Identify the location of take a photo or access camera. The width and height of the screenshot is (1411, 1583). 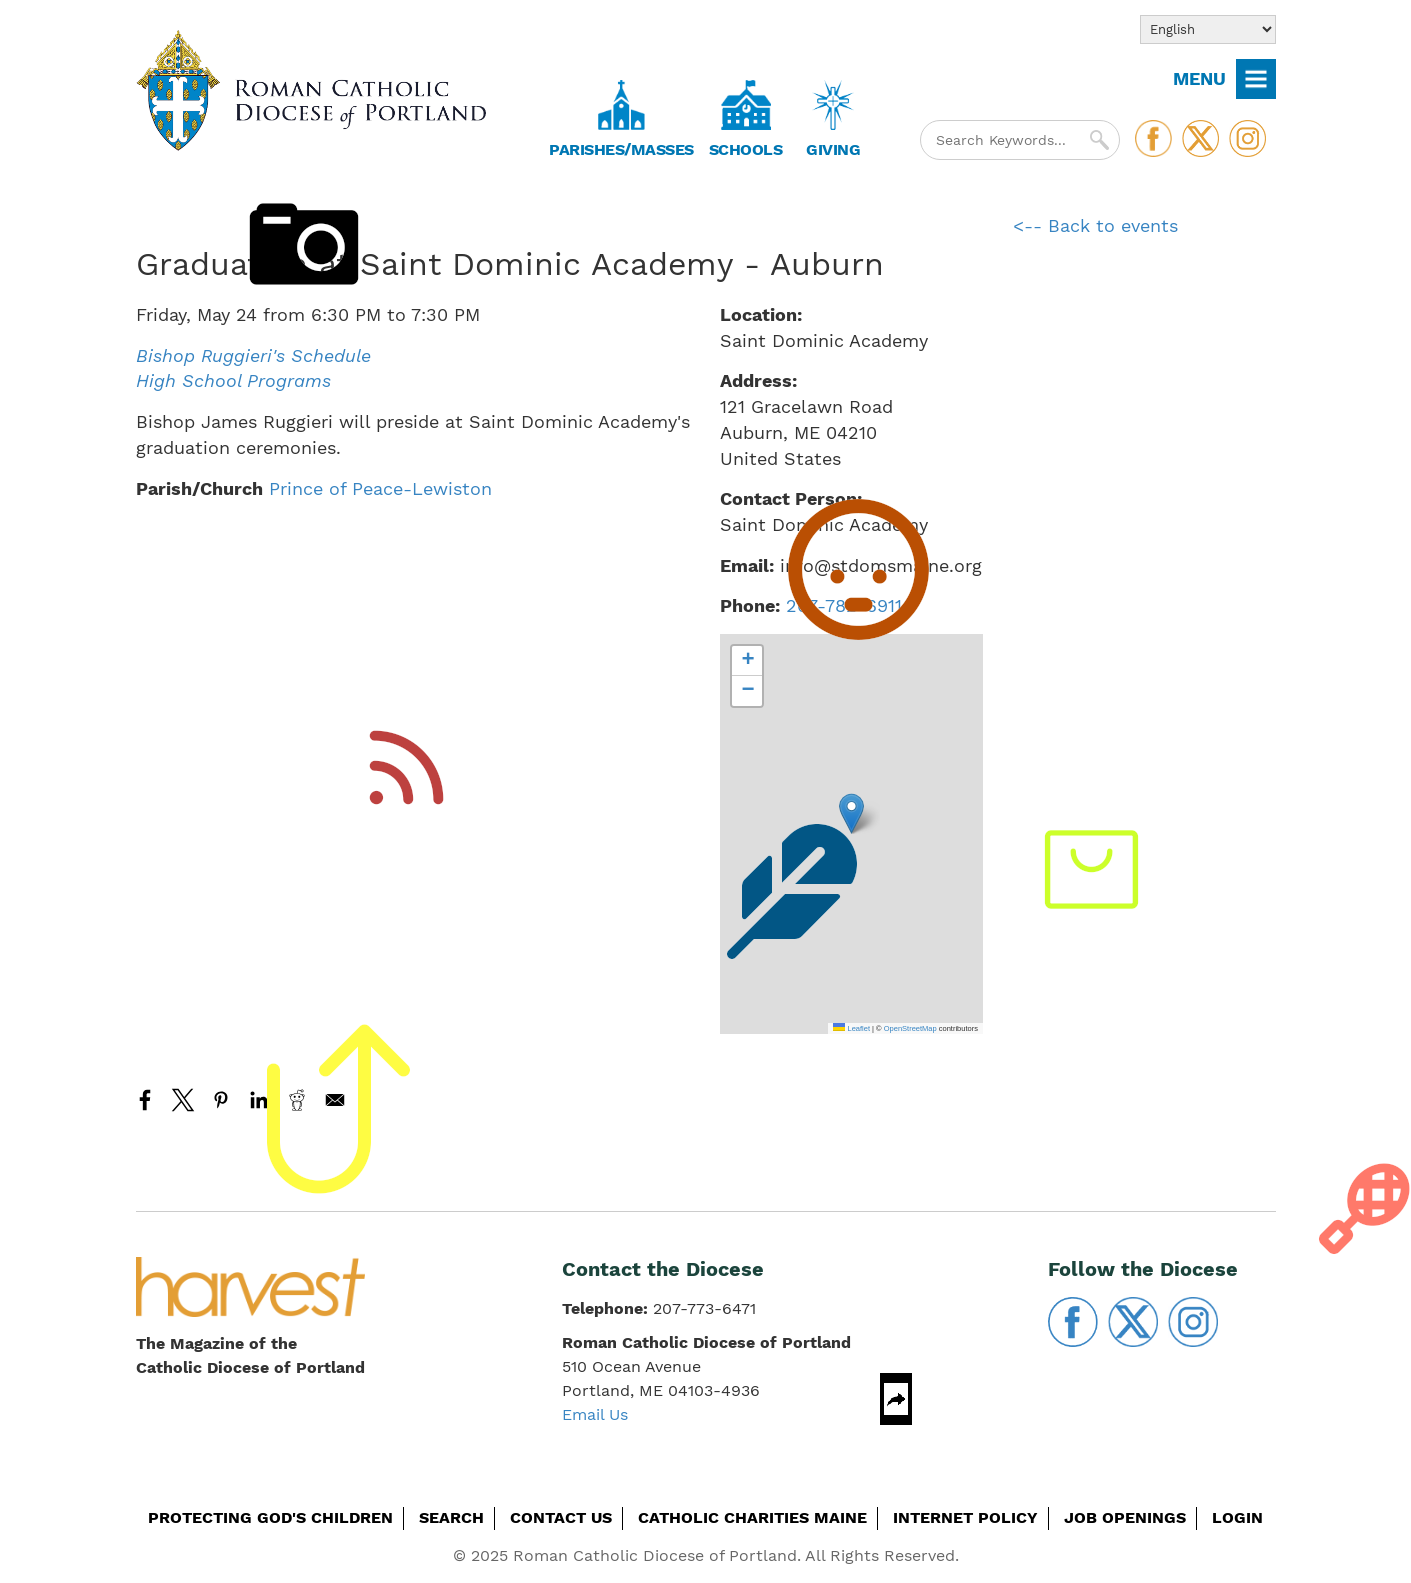
(304, 244).